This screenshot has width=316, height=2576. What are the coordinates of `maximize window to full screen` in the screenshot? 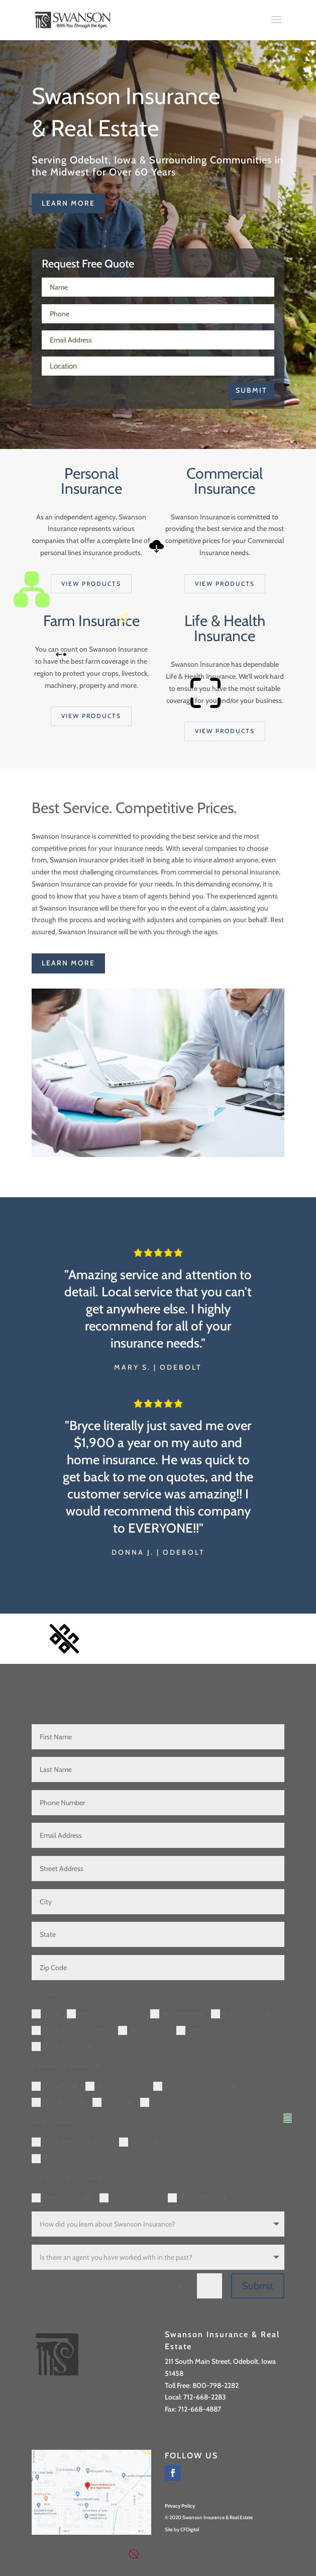 It's located at (205, 693).